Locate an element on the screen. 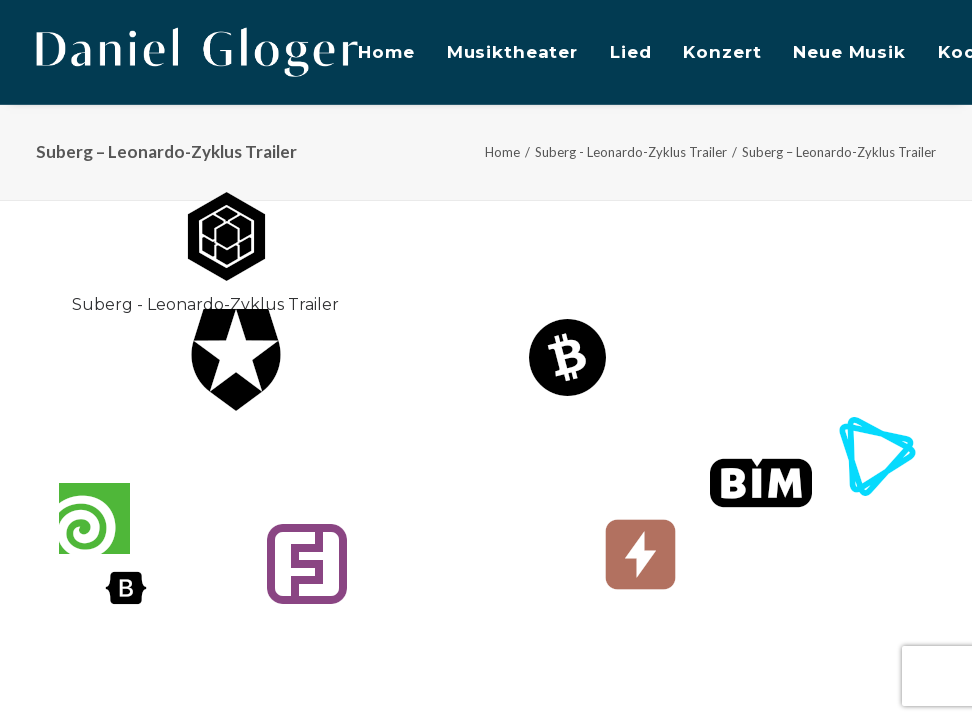 Image resolution: width=972 pixels, height=720 pixels. sequelize ORM library logo is located at coordinates (226, 236).